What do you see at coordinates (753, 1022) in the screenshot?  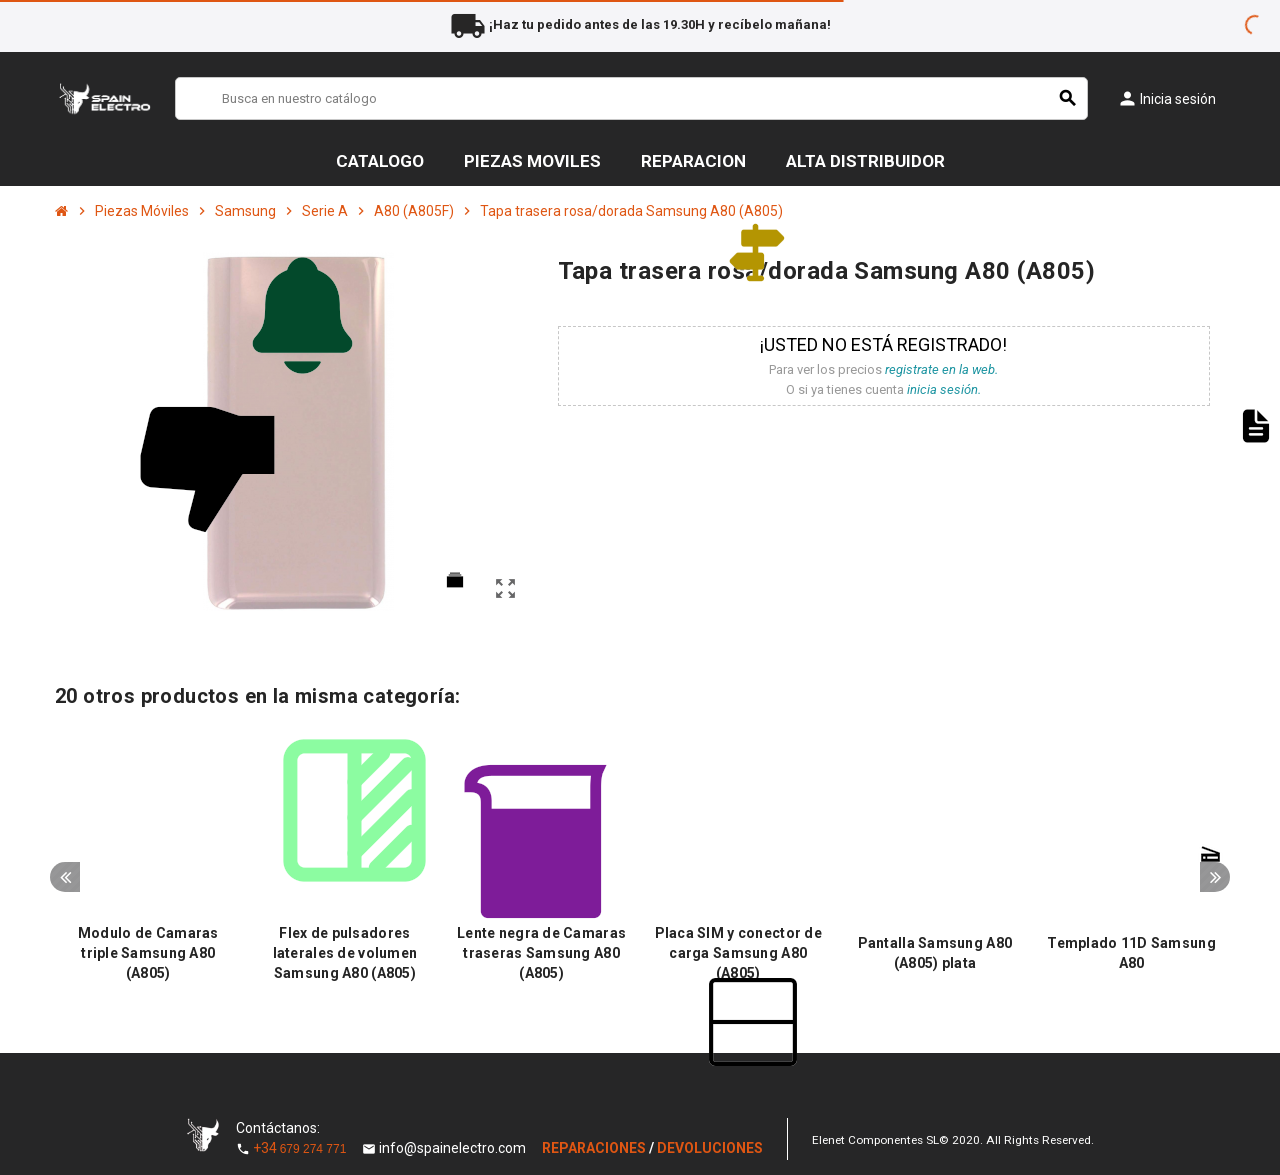 I see `split view horizontally` at bounding box center [753, 1022].